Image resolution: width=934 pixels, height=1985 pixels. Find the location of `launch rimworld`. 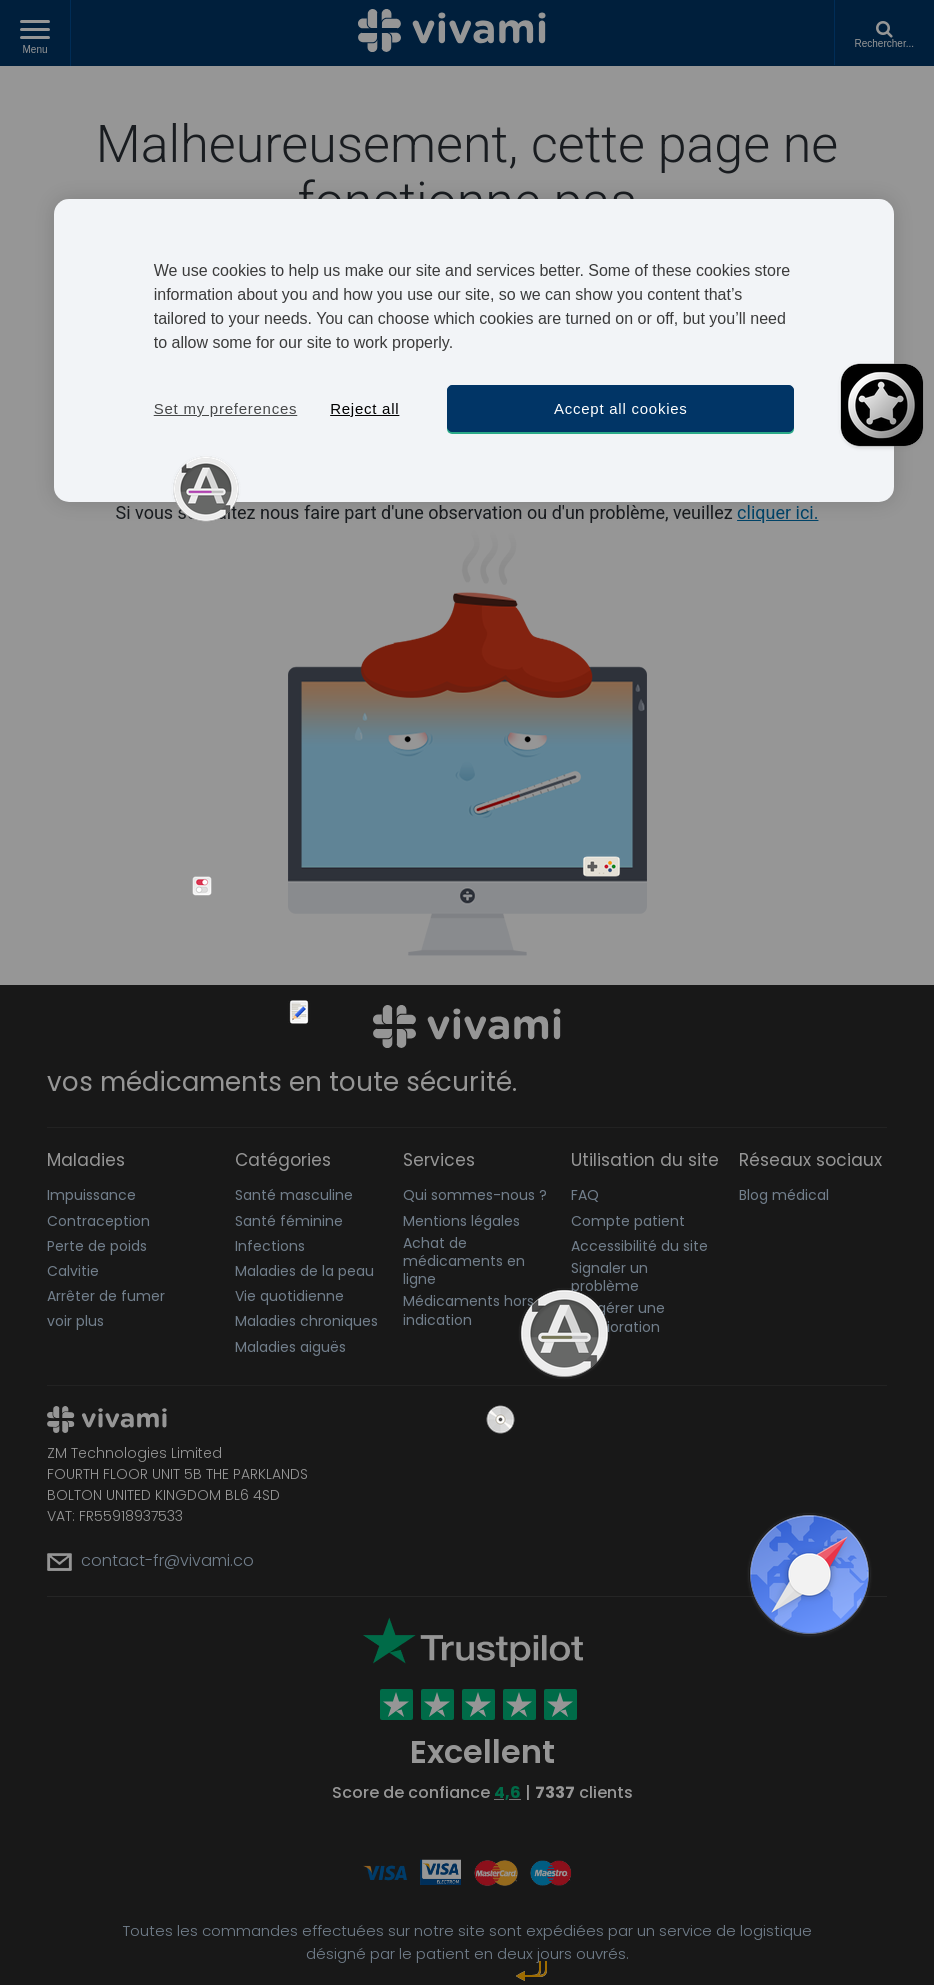

launch rimworld is located at coordinates (882, 405).